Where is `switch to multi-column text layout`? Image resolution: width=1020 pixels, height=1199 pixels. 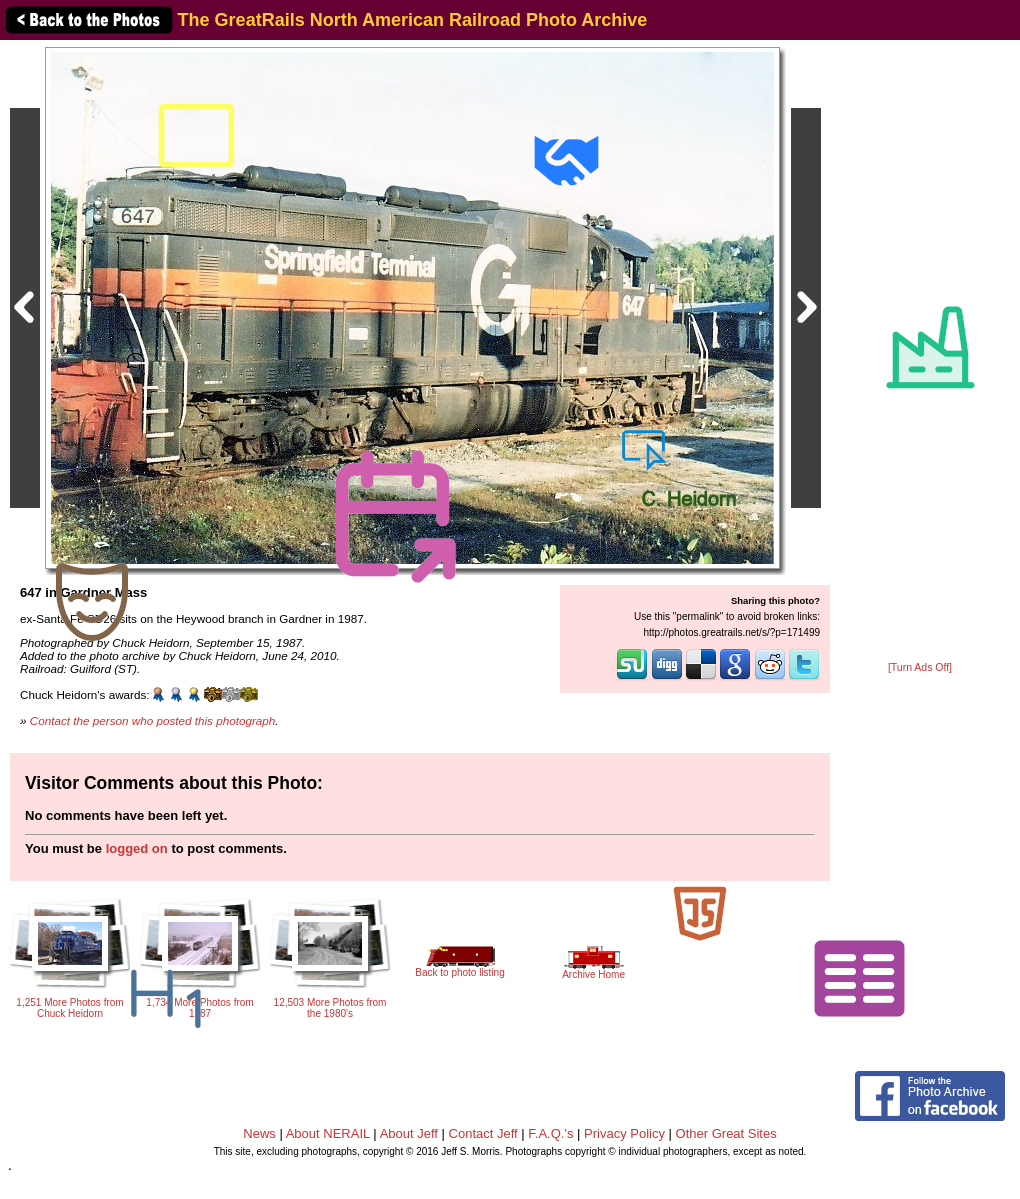
switch to multi-column text layout is located at coordinates (859, 978).